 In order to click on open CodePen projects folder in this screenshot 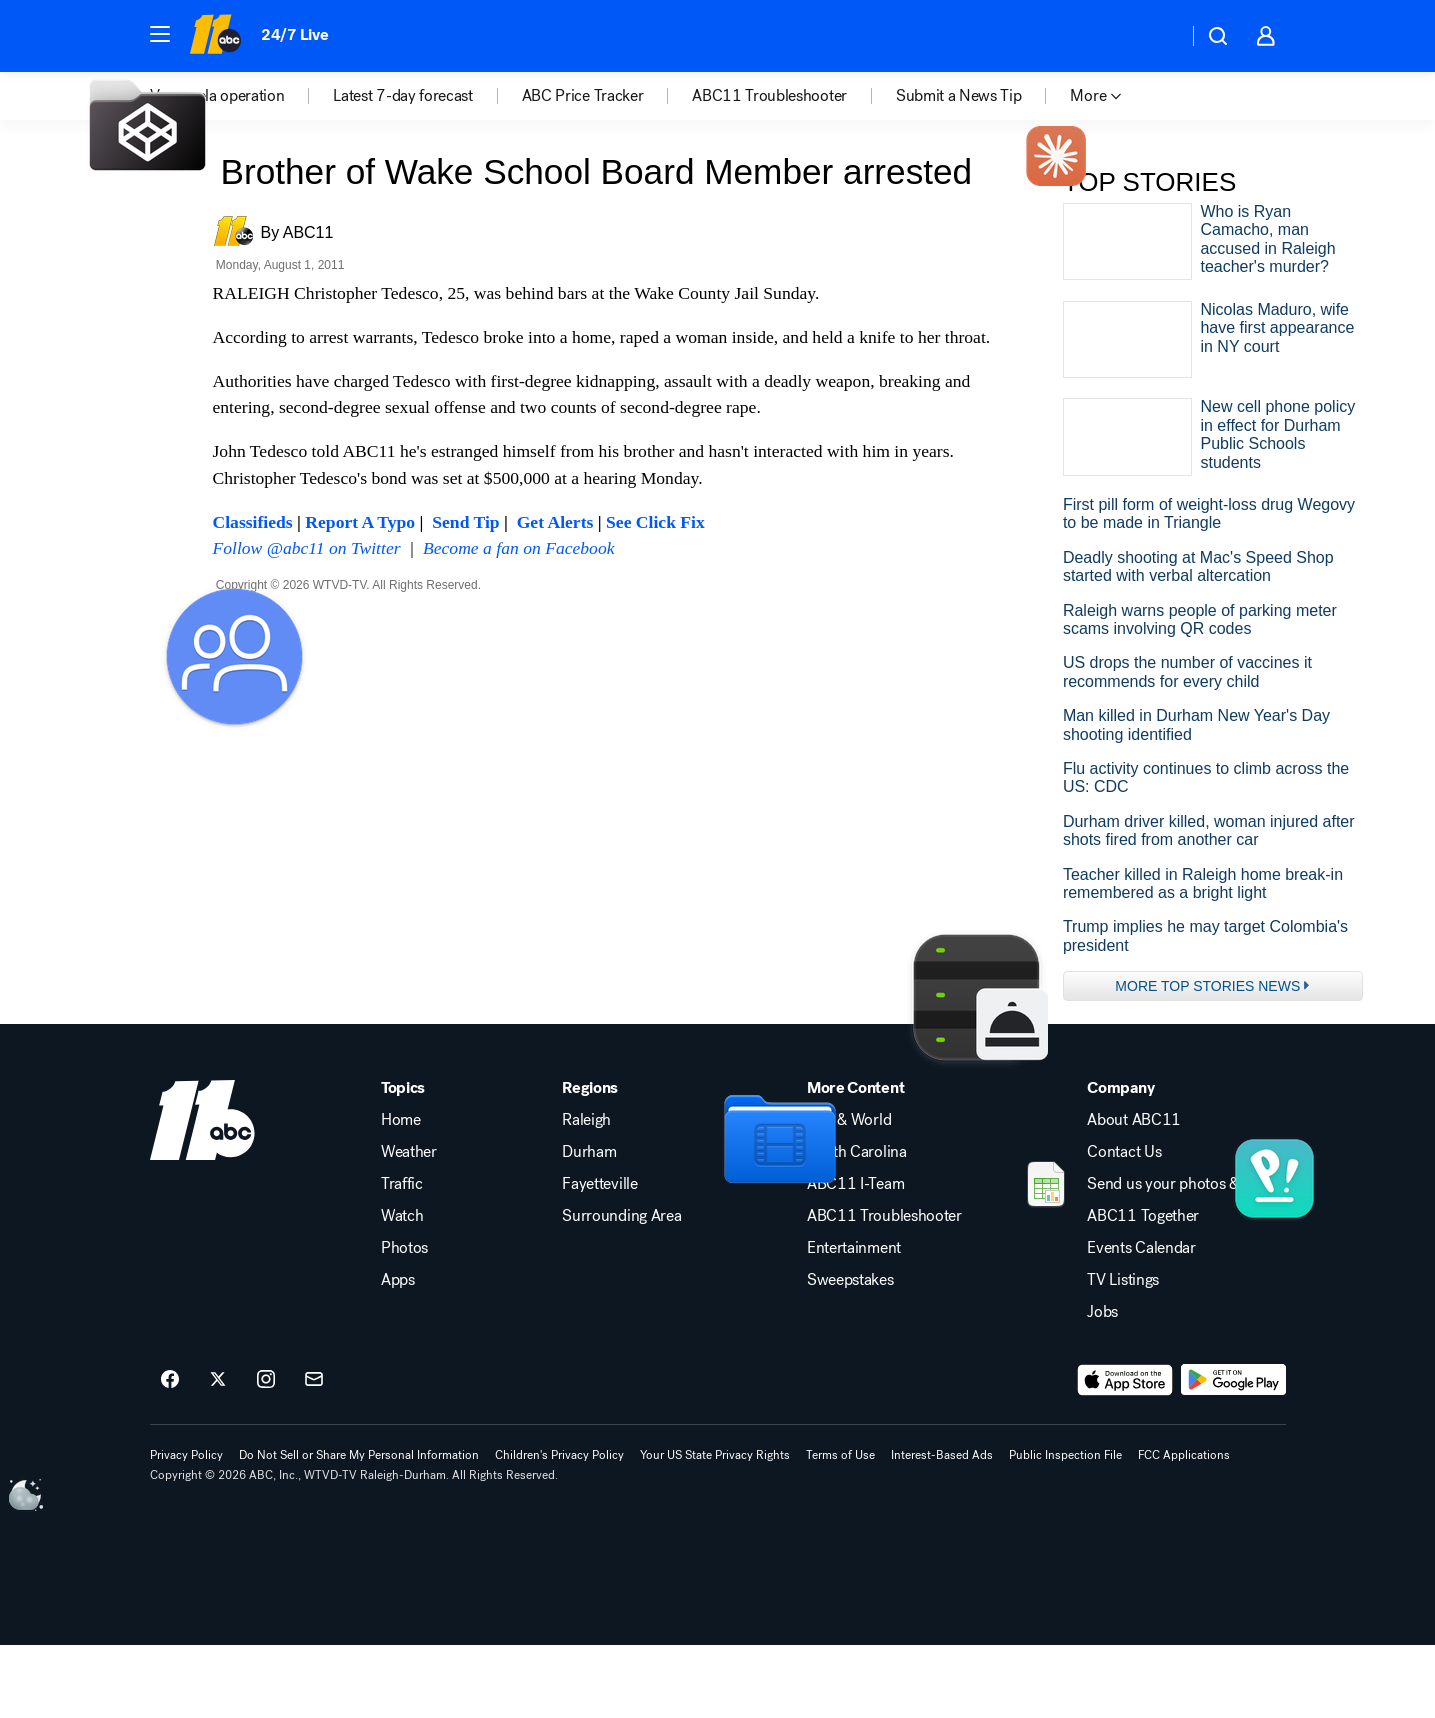, I will do `click(147, 128)`.